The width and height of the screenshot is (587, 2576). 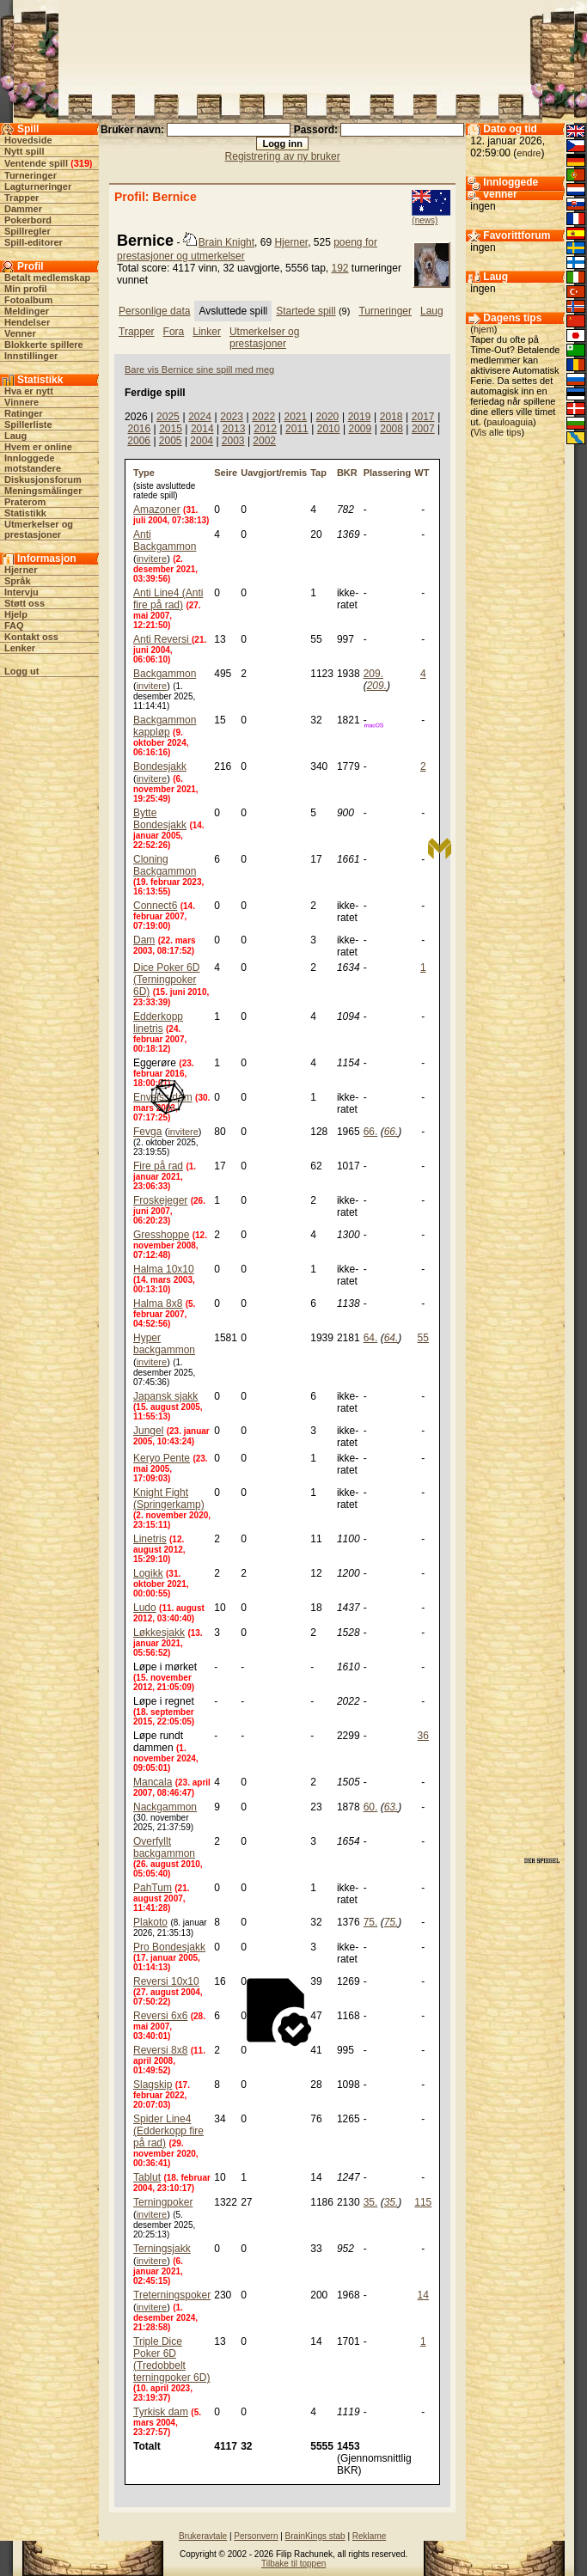 I want to click on view verified contract or document, so click(x=275, y=2010).